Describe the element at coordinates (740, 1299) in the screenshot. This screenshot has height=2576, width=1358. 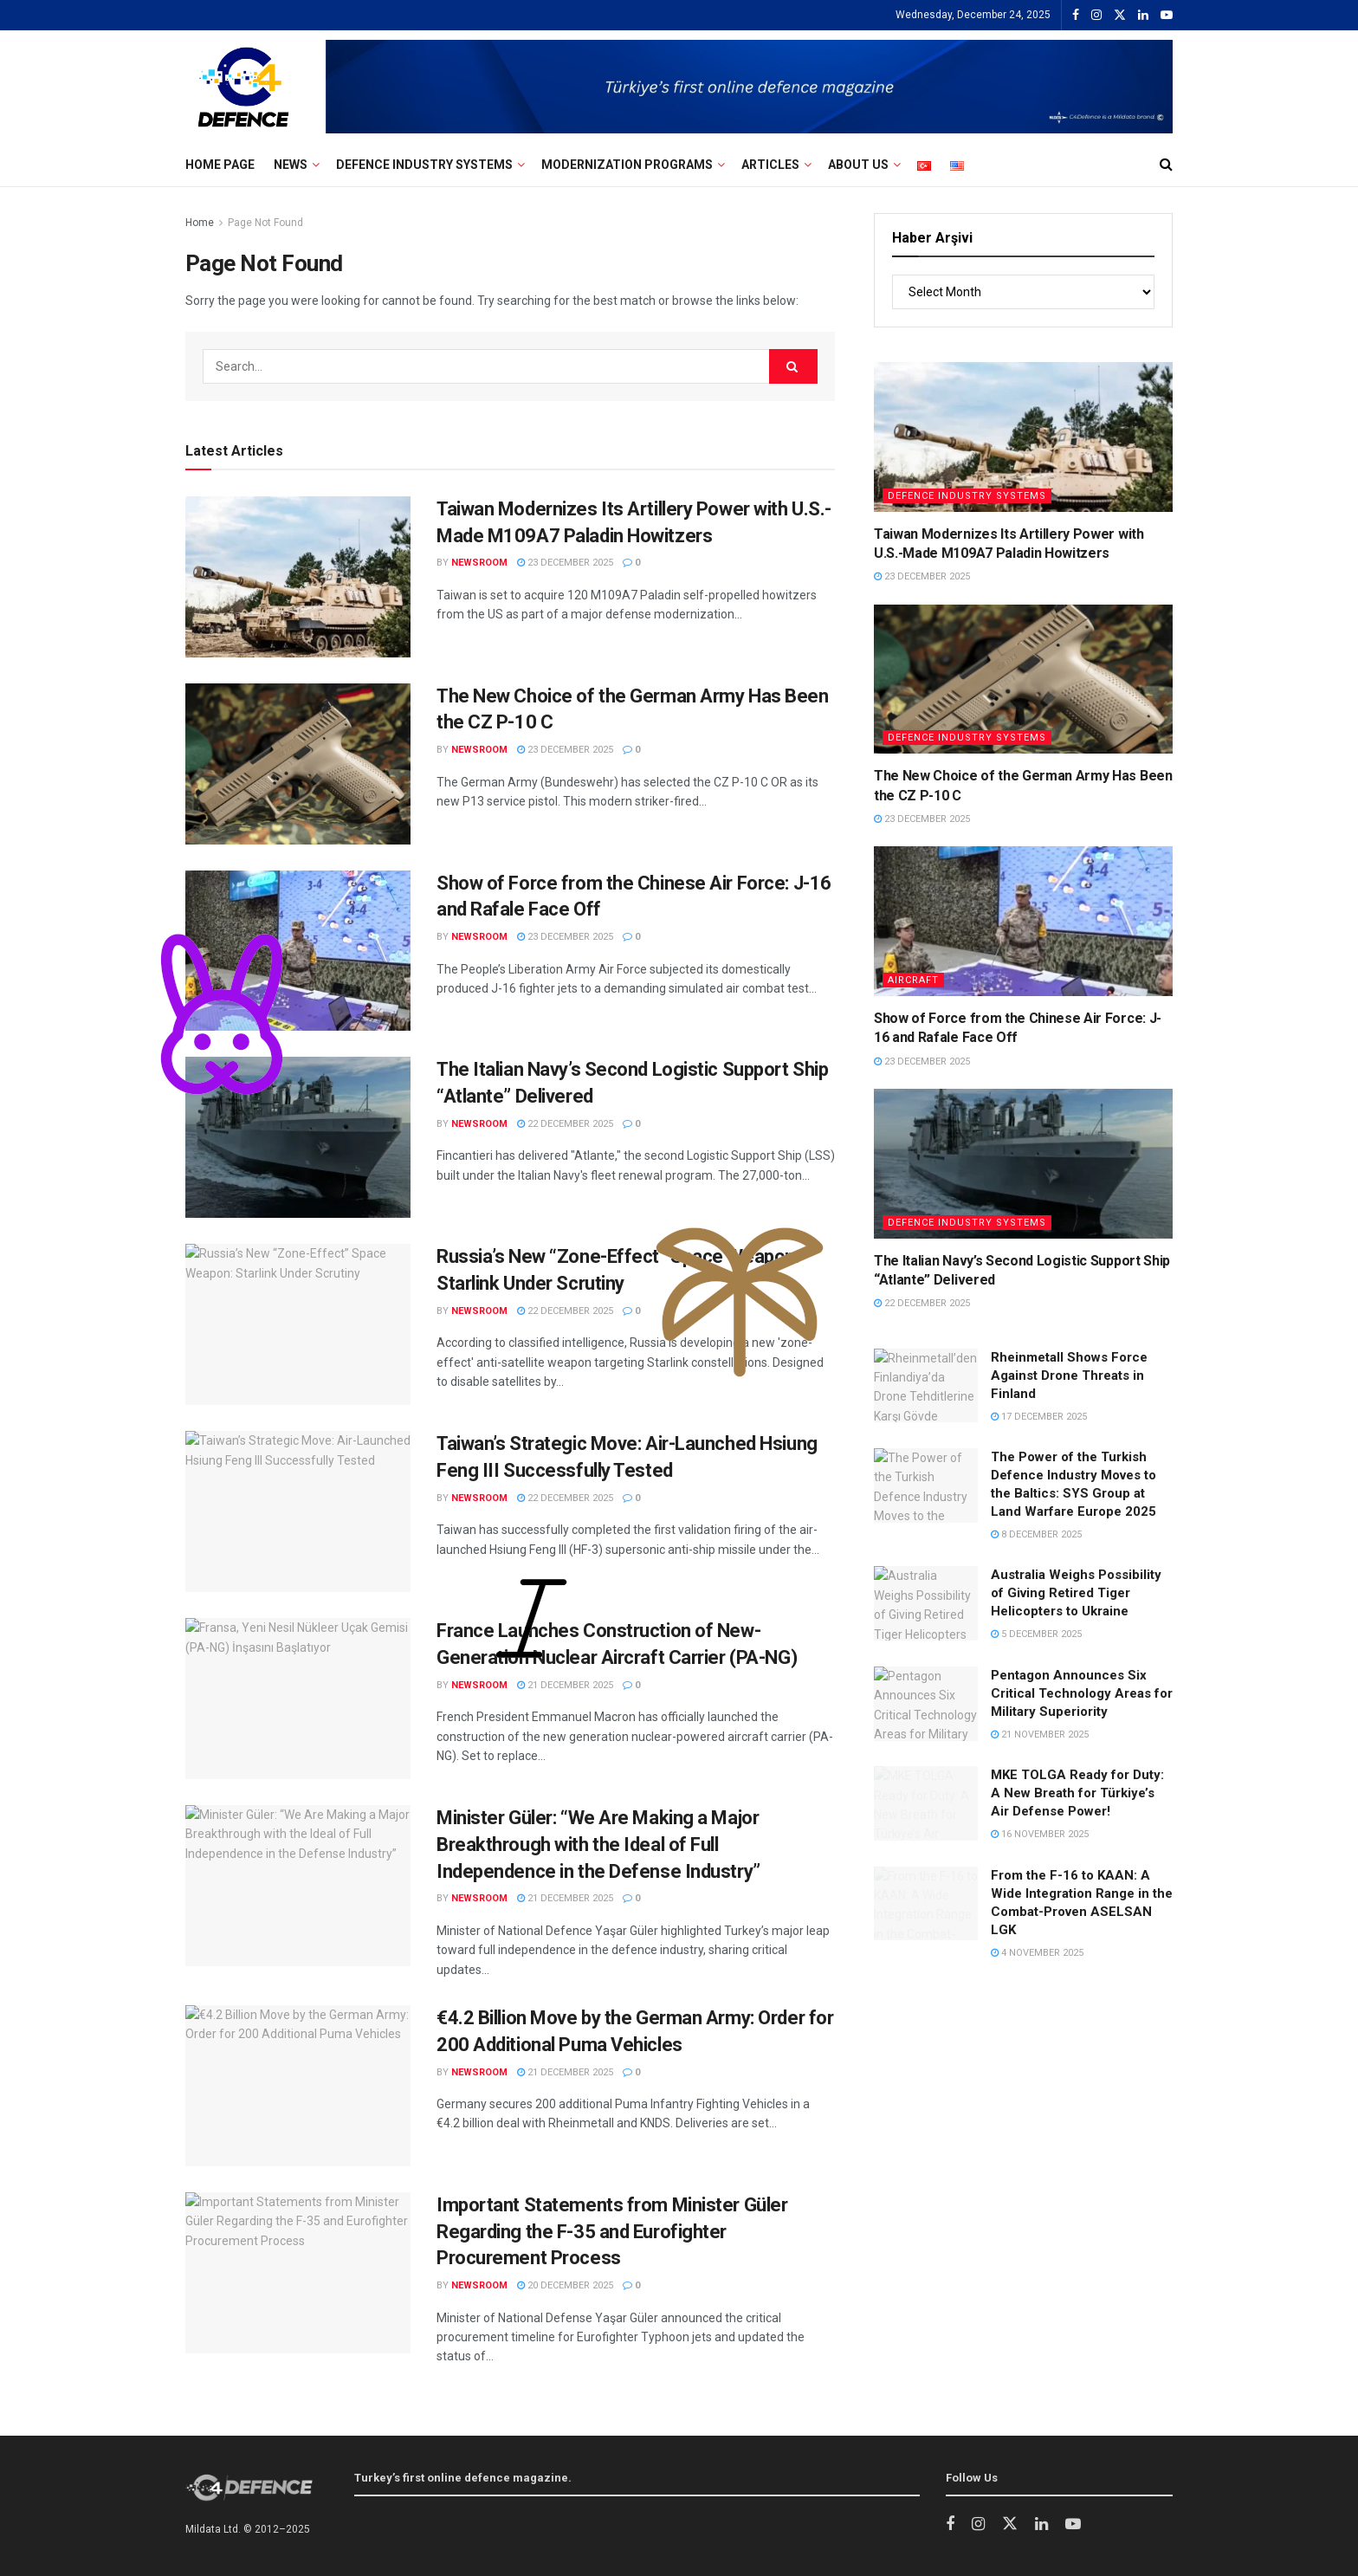
I see `indicates tropical or beach-themed content` at that location.